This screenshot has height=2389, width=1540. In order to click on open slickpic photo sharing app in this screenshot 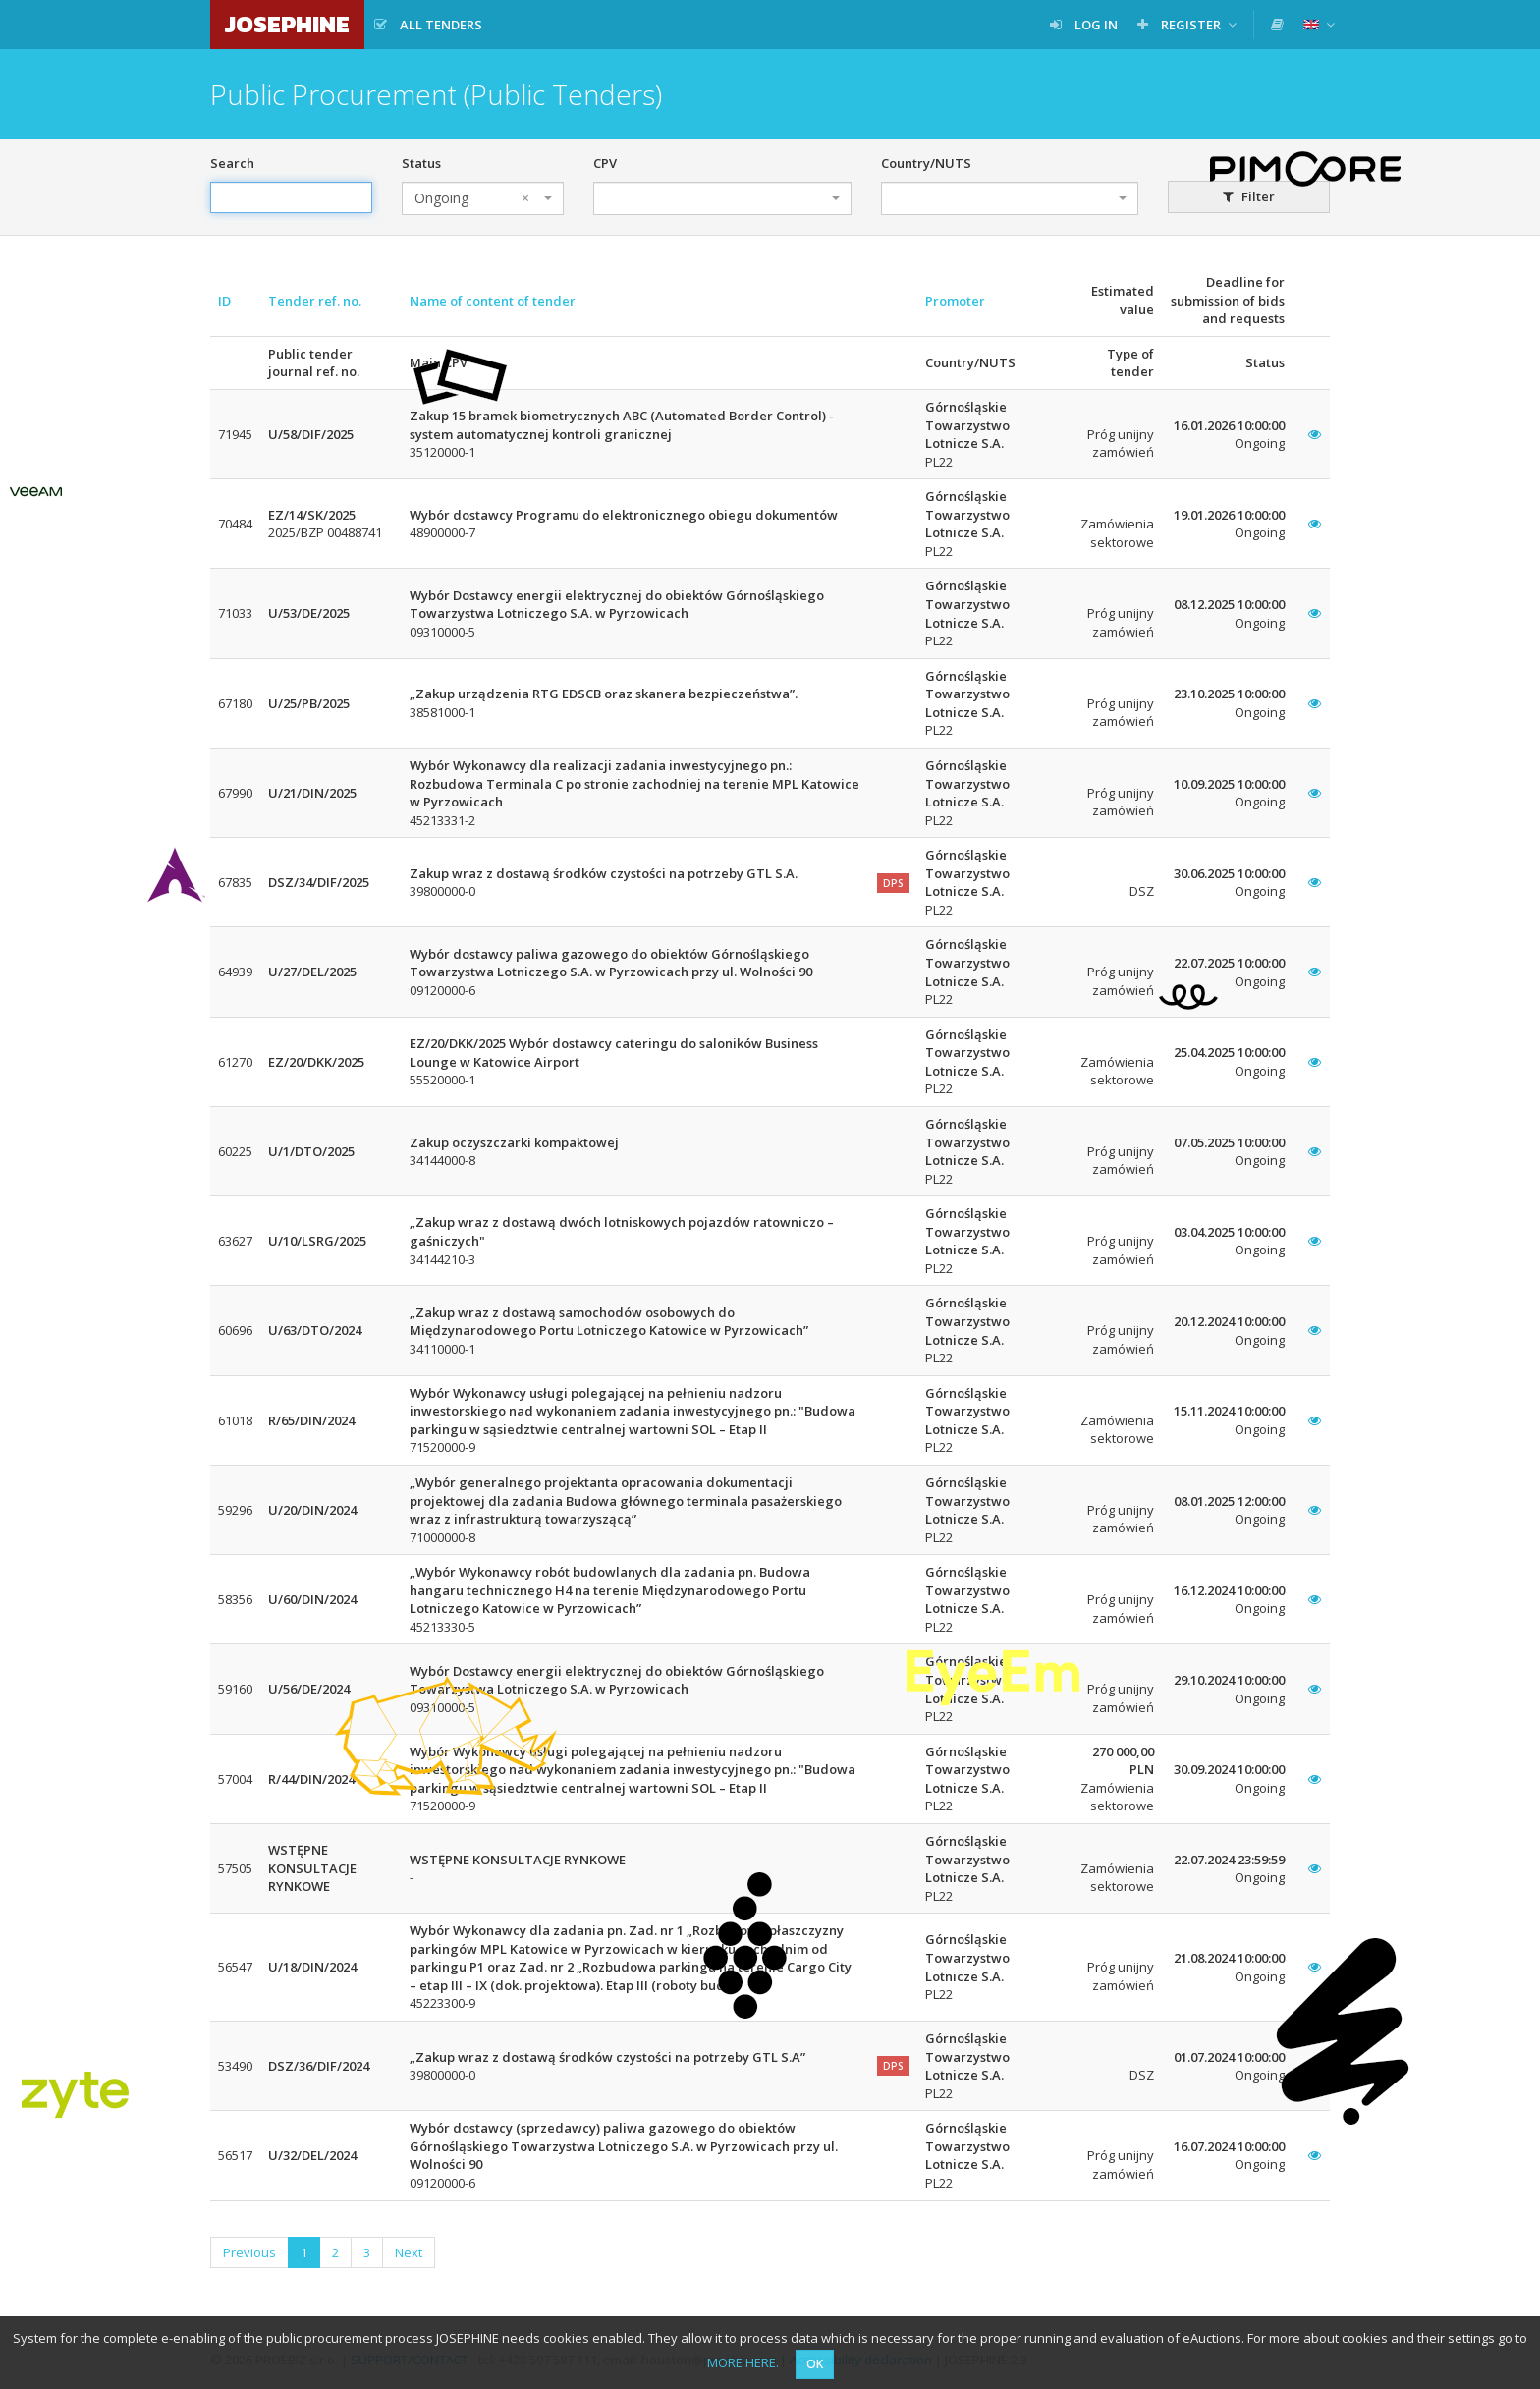, I will do `click(460, 376)`.